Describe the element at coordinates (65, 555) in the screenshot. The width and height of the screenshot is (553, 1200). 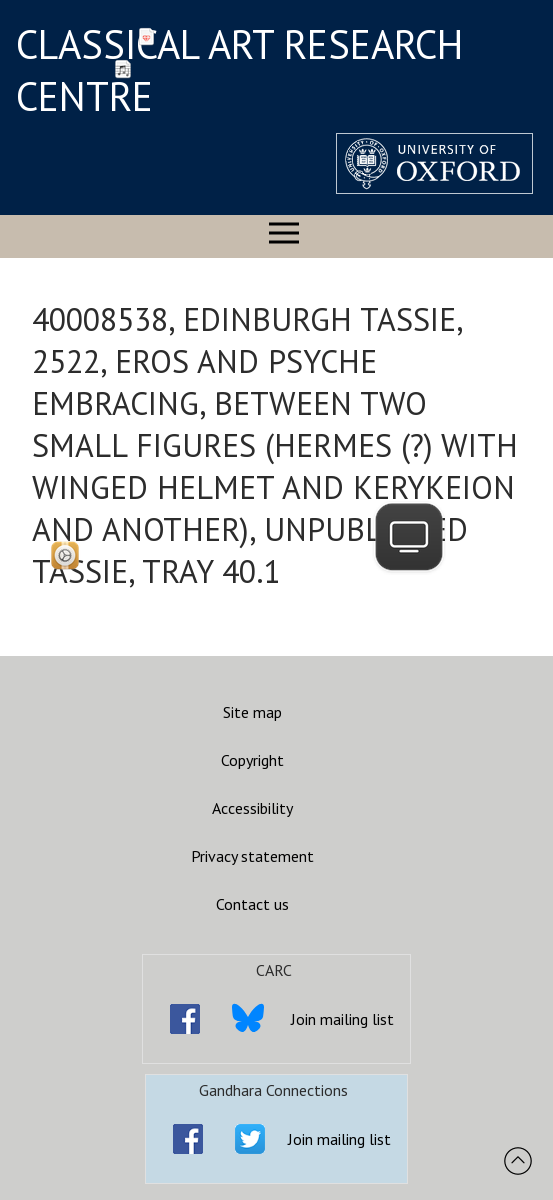
I see `executable application file` at that location.